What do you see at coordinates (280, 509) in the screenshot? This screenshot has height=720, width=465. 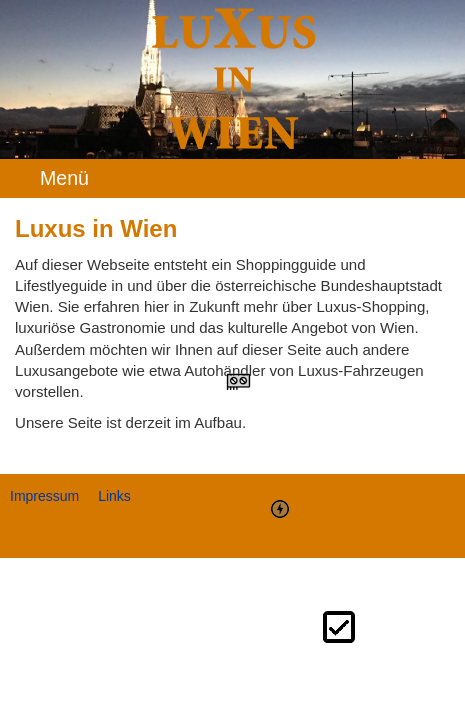 I see `indicates offline mode with cached content available` at bounding box center [280, 509].